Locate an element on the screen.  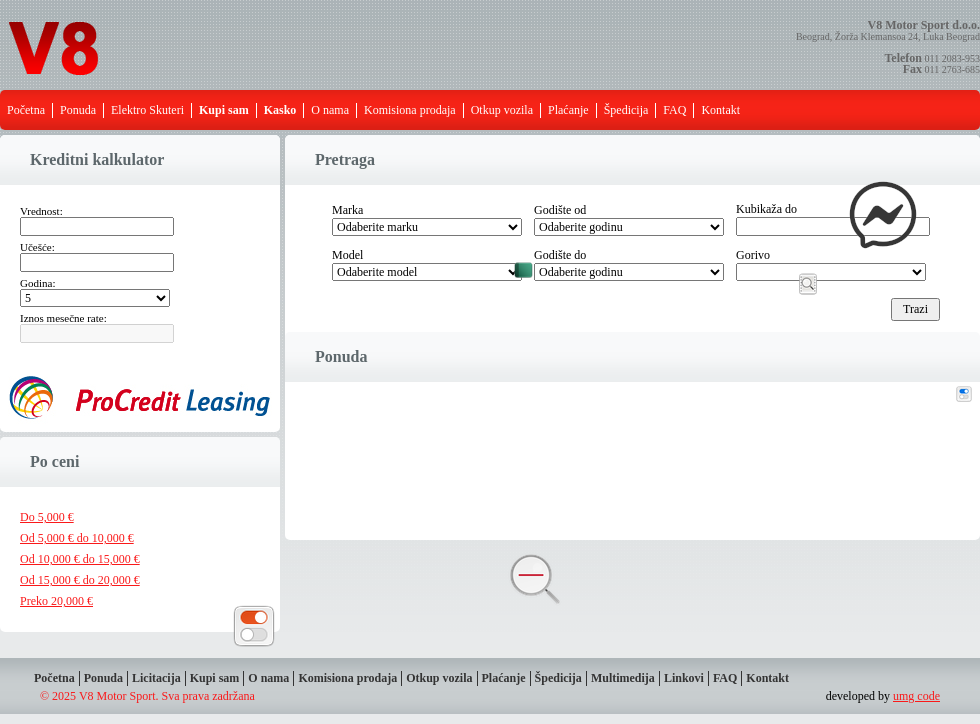
zoom out on file preview is located at coordinates (534, 578).